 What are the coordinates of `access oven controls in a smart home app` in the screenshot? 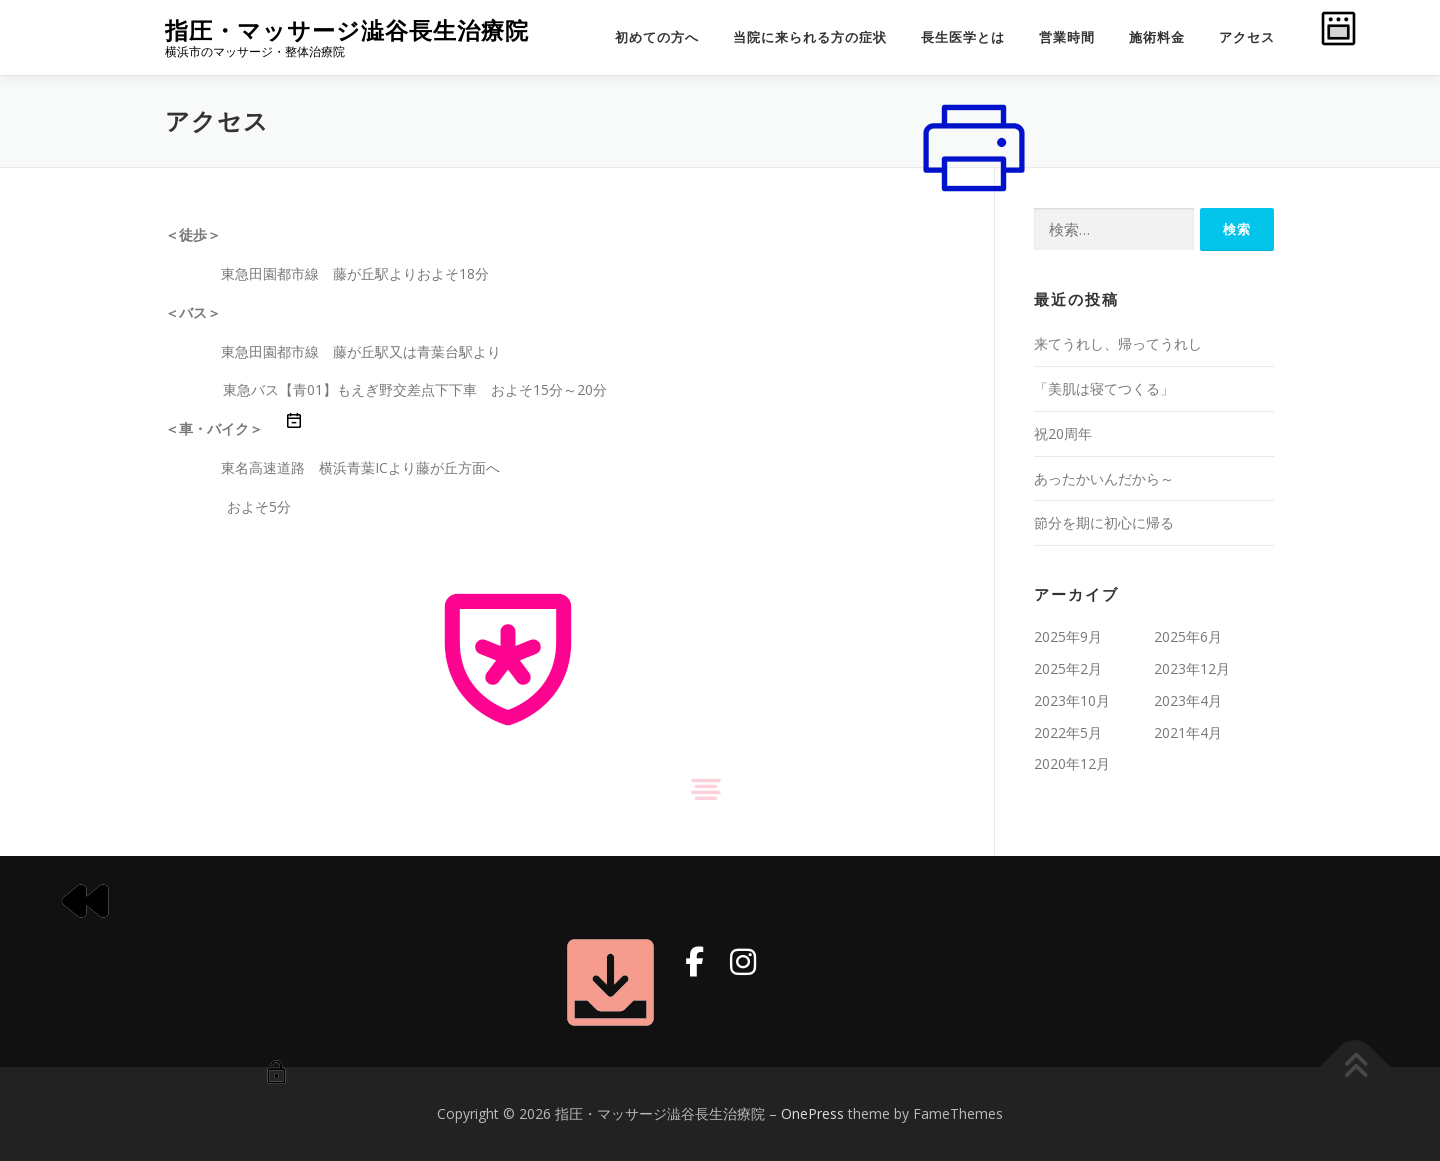 It's located at (1338, 28).